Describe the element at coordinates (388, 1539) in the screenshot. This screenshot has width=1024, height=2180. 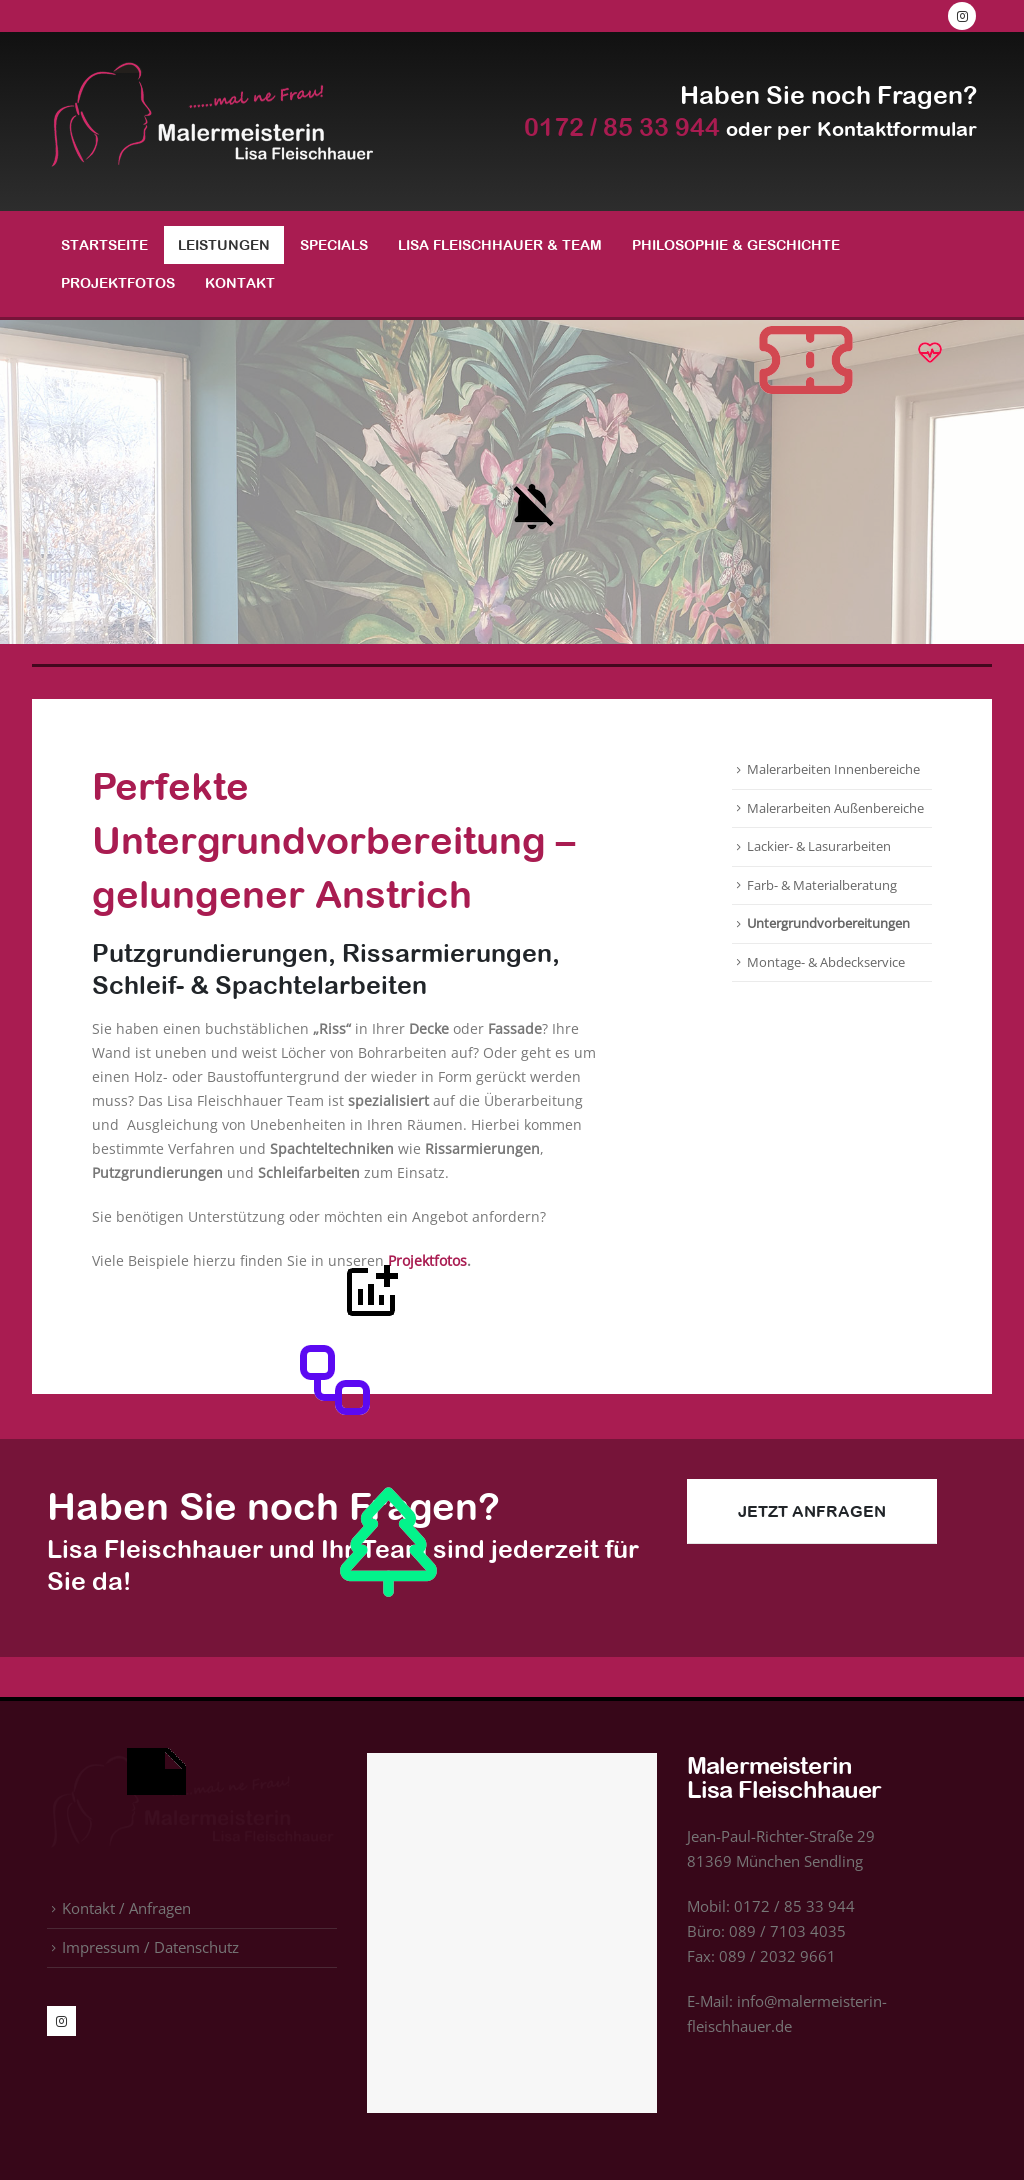
I see `access nature or outdoor-related content` at that location.